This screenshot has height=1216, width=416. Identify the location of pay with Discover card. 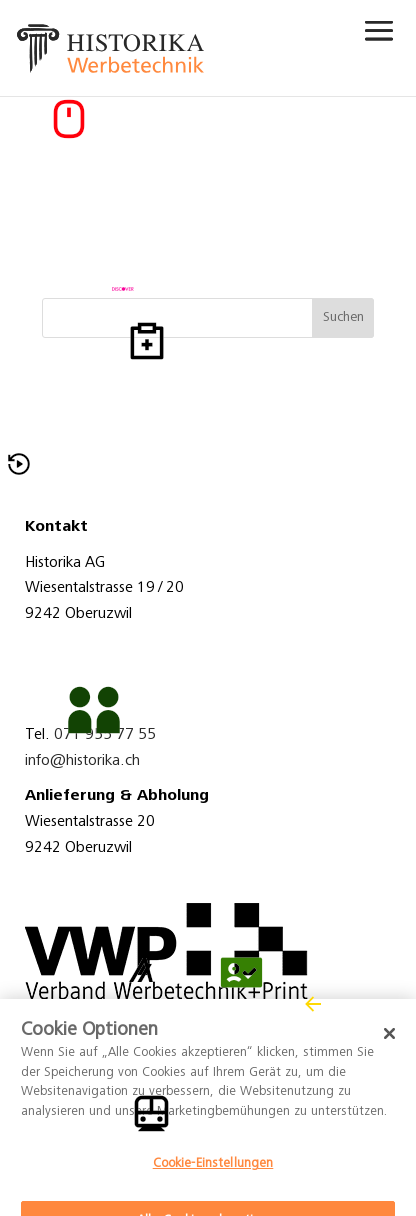
(123, 289).